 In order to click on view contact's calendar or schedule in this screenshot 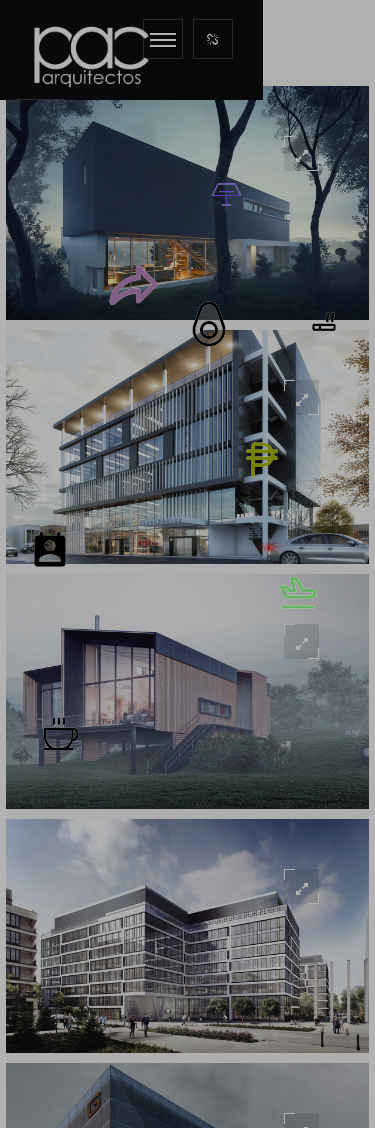, I will do `click(50, 551)`.